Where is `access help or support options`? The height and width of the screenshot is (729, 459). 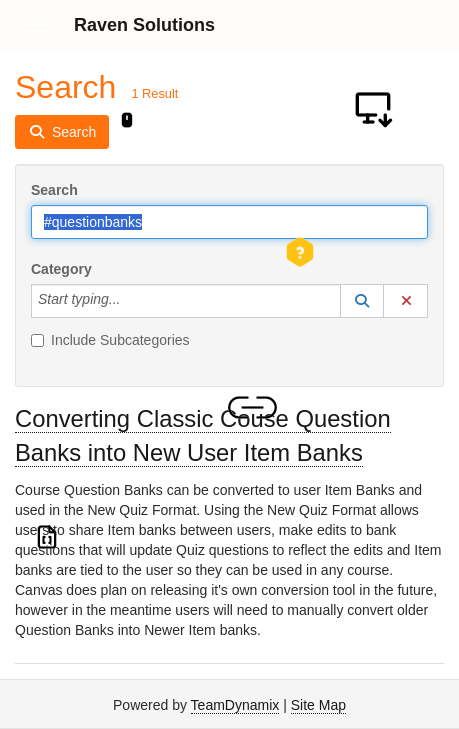 access help or support options is located at coordinates (300, 252).